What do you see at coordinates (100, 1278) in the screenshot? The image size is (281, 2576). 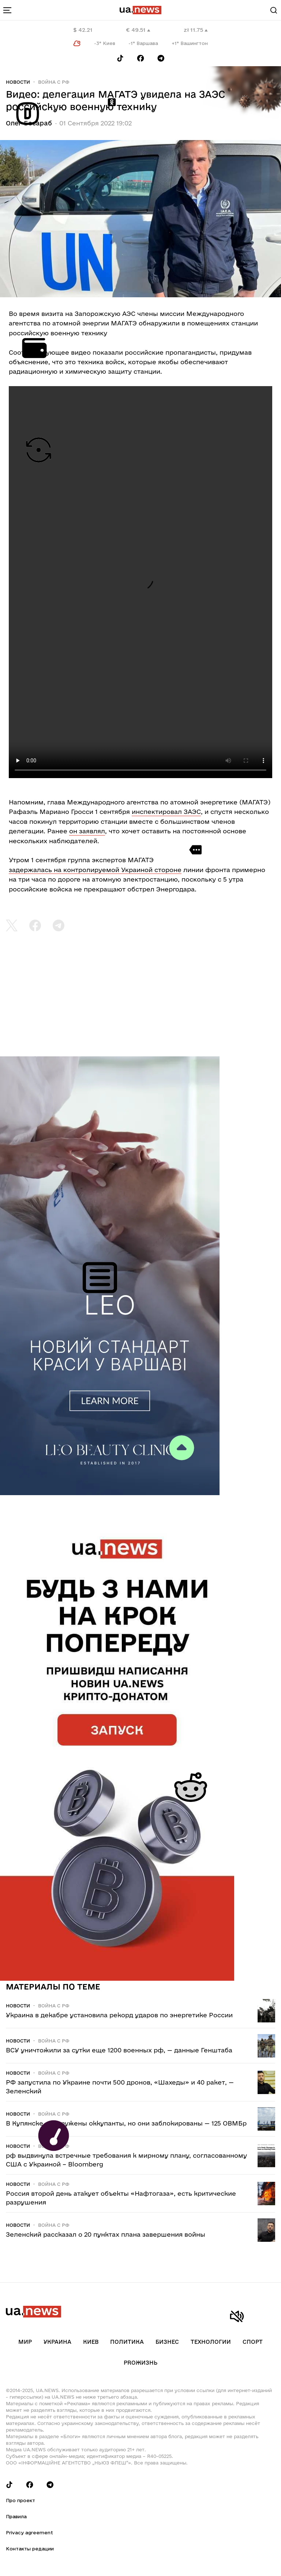 I see `view article or document content` at bounding box center [100, 1278].